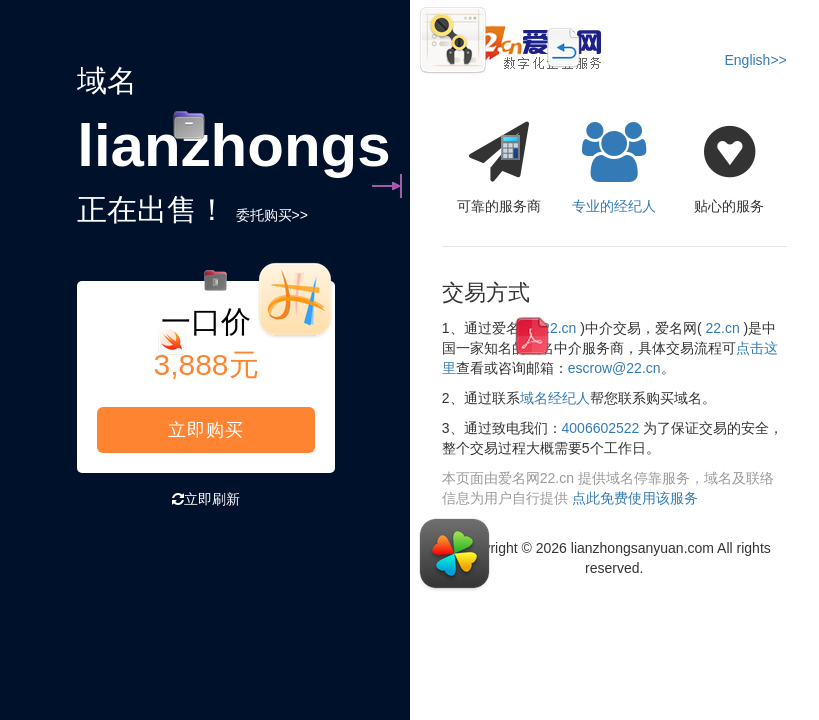 The image size is (819, 720). Describe the element at coordinates (295, 299) in the screenshot. I see `open pmim input method app` at that location.